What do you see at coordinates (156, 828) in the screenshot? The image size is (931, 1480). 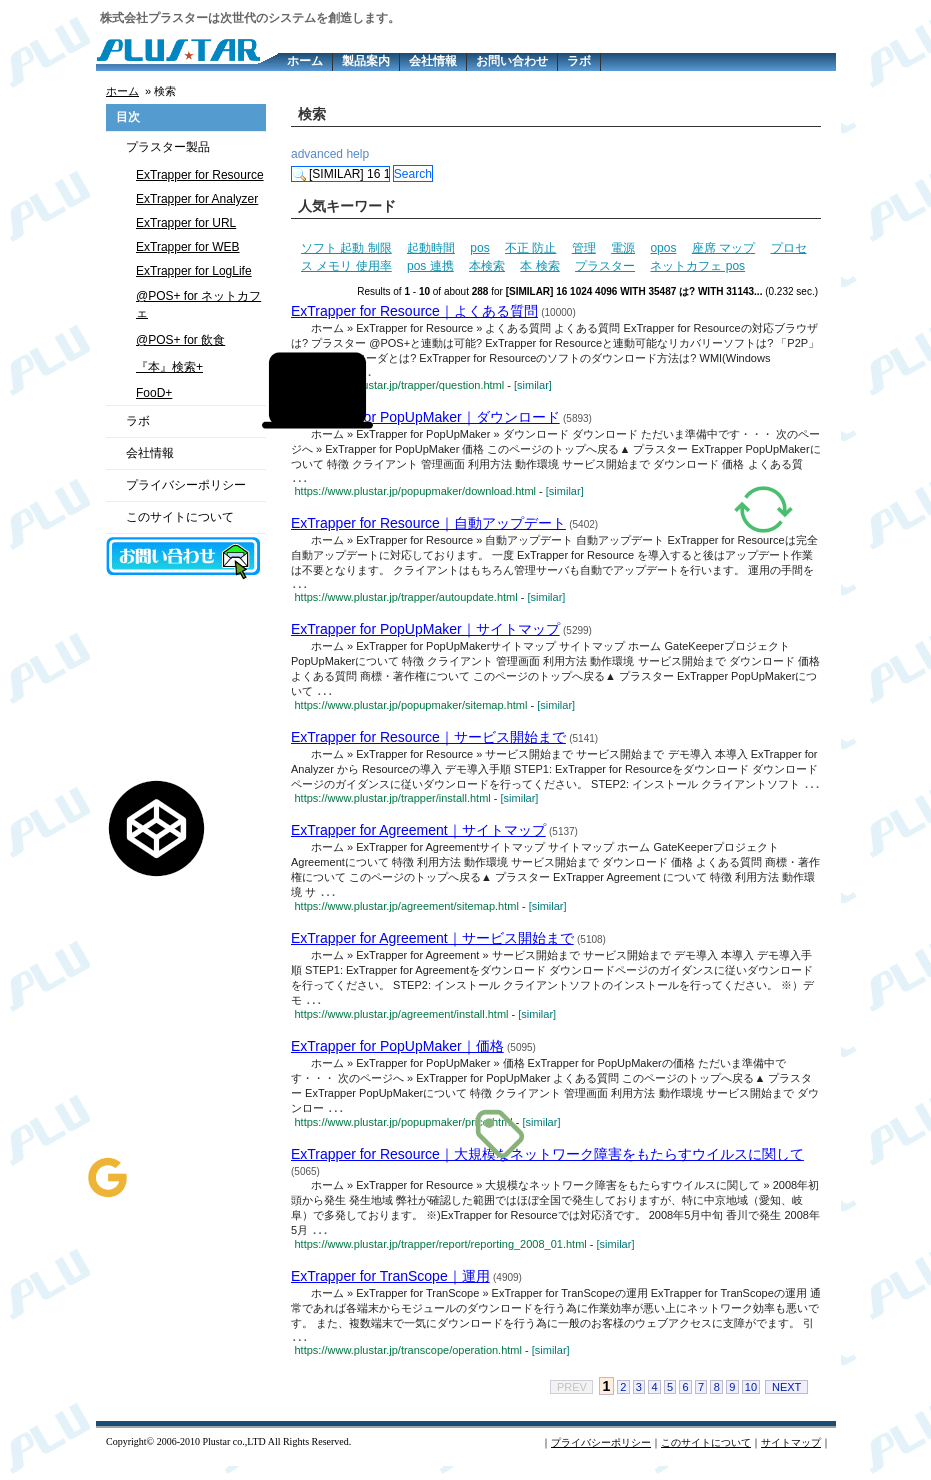 I see `open CodePen website or app` at bounding box center [156, 828].